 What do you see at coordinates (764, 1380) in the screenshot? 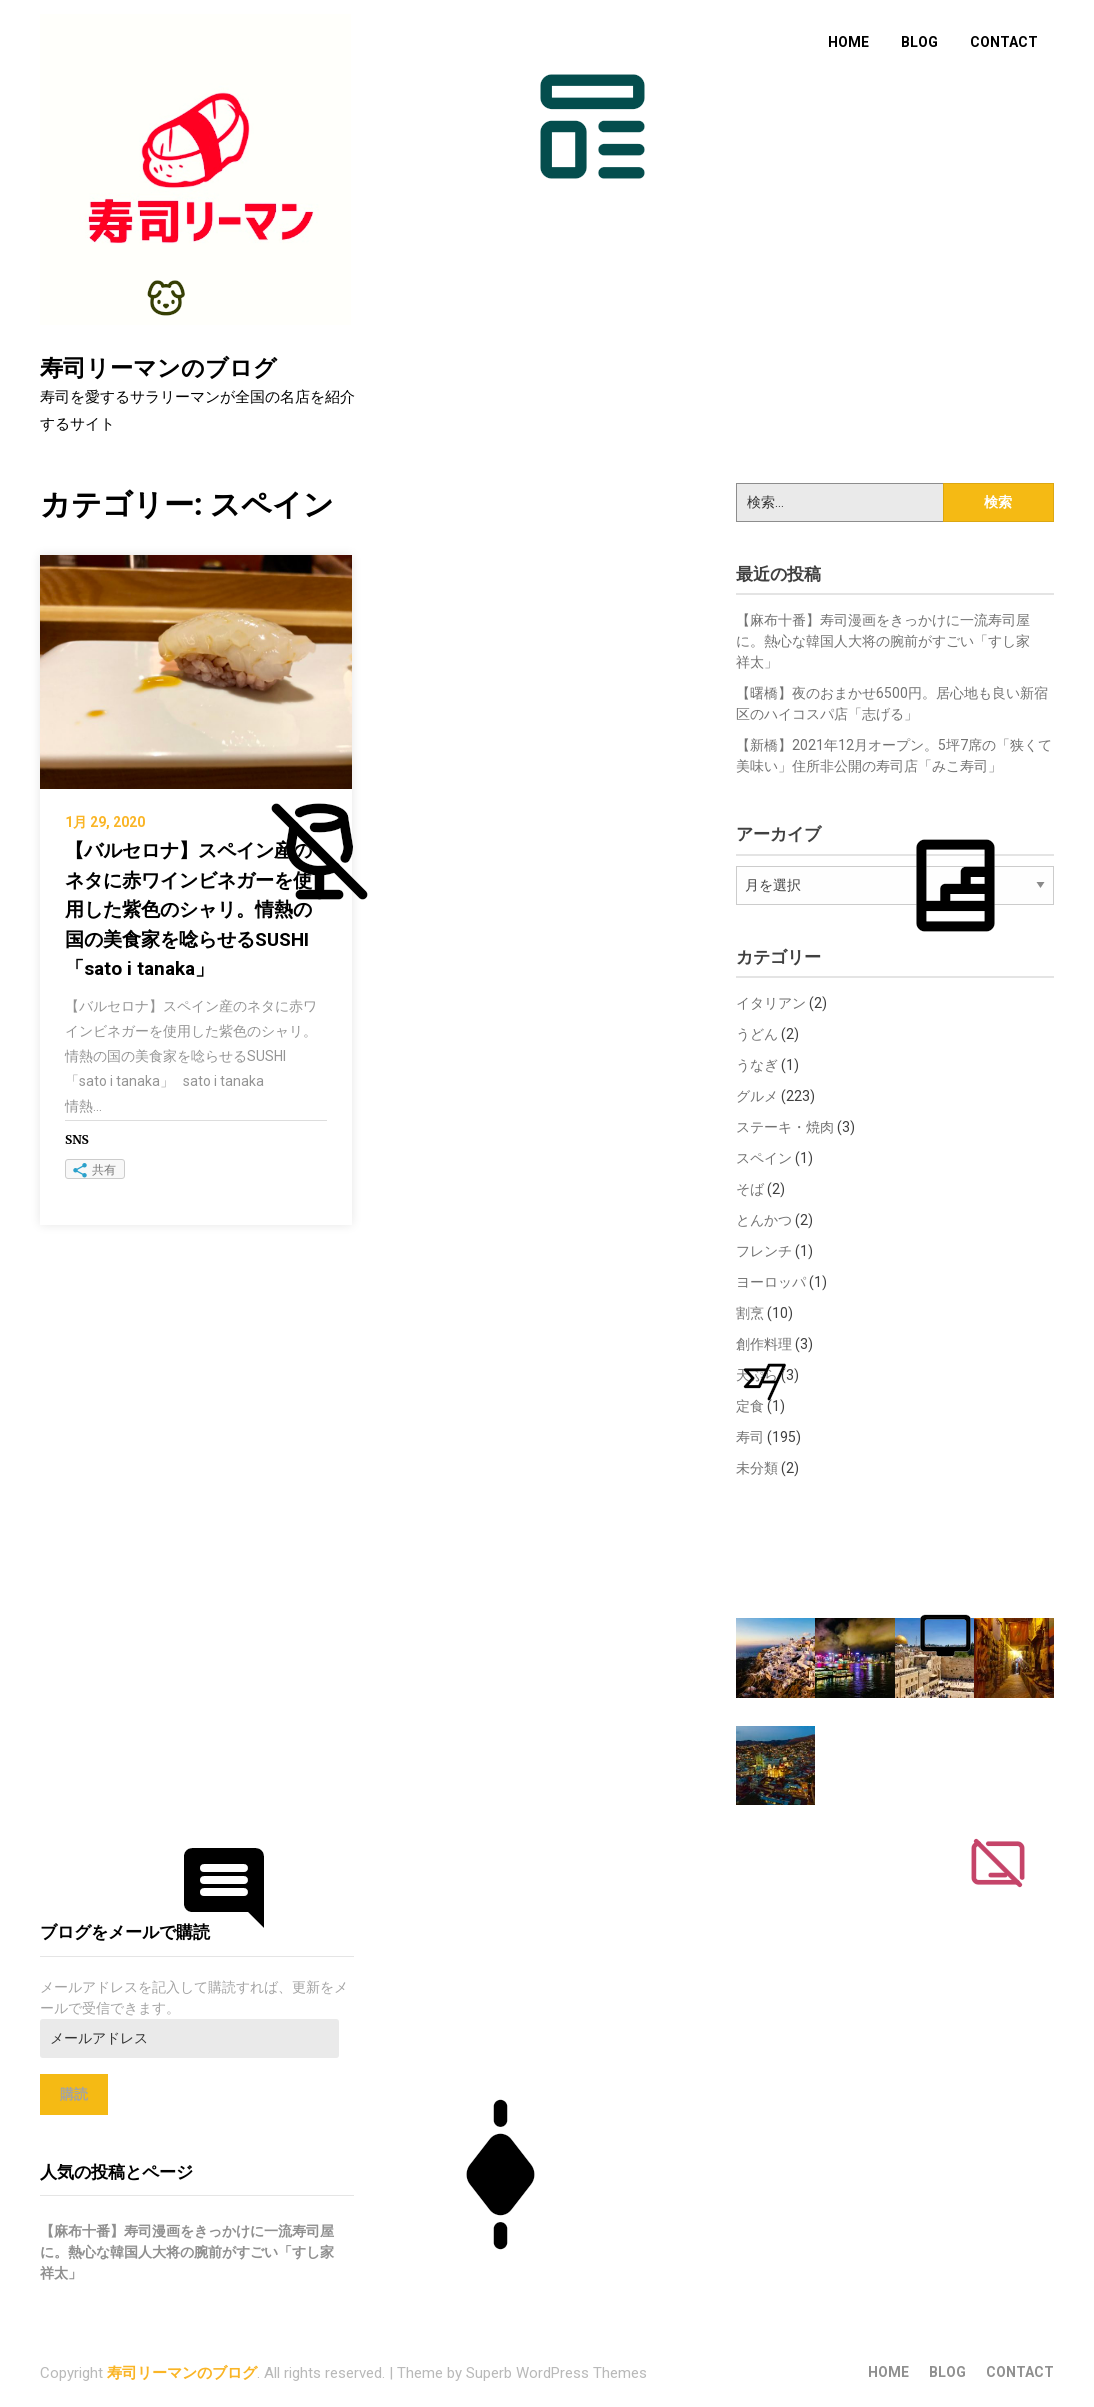
I see `flag or bookmark an item` at bounding box center [764, 1380].